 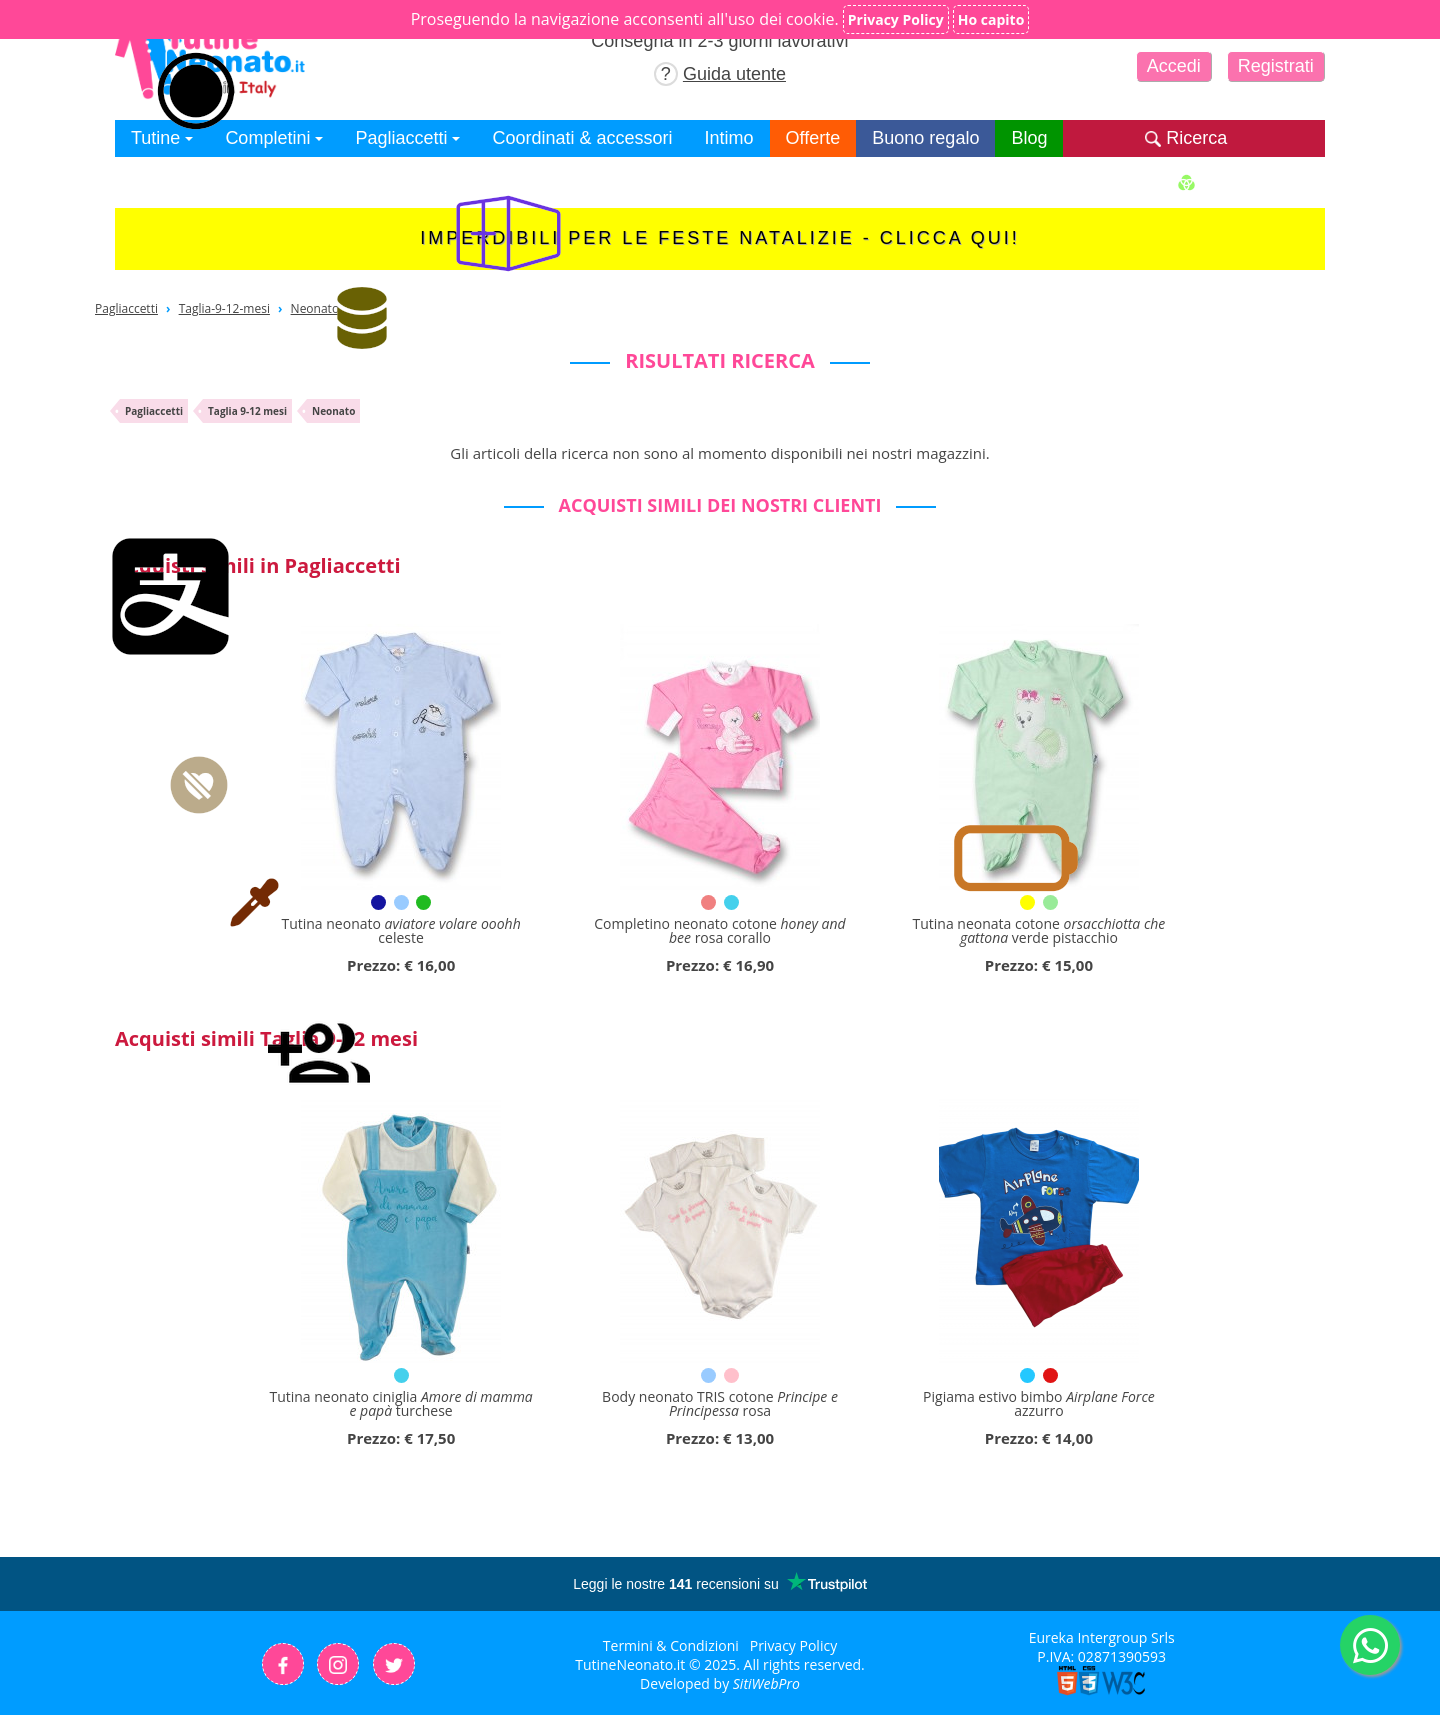 What do you see at coordinates (199, 785) in the screenshot?
I see `remove from favorites` at bounding box center [199, 785].